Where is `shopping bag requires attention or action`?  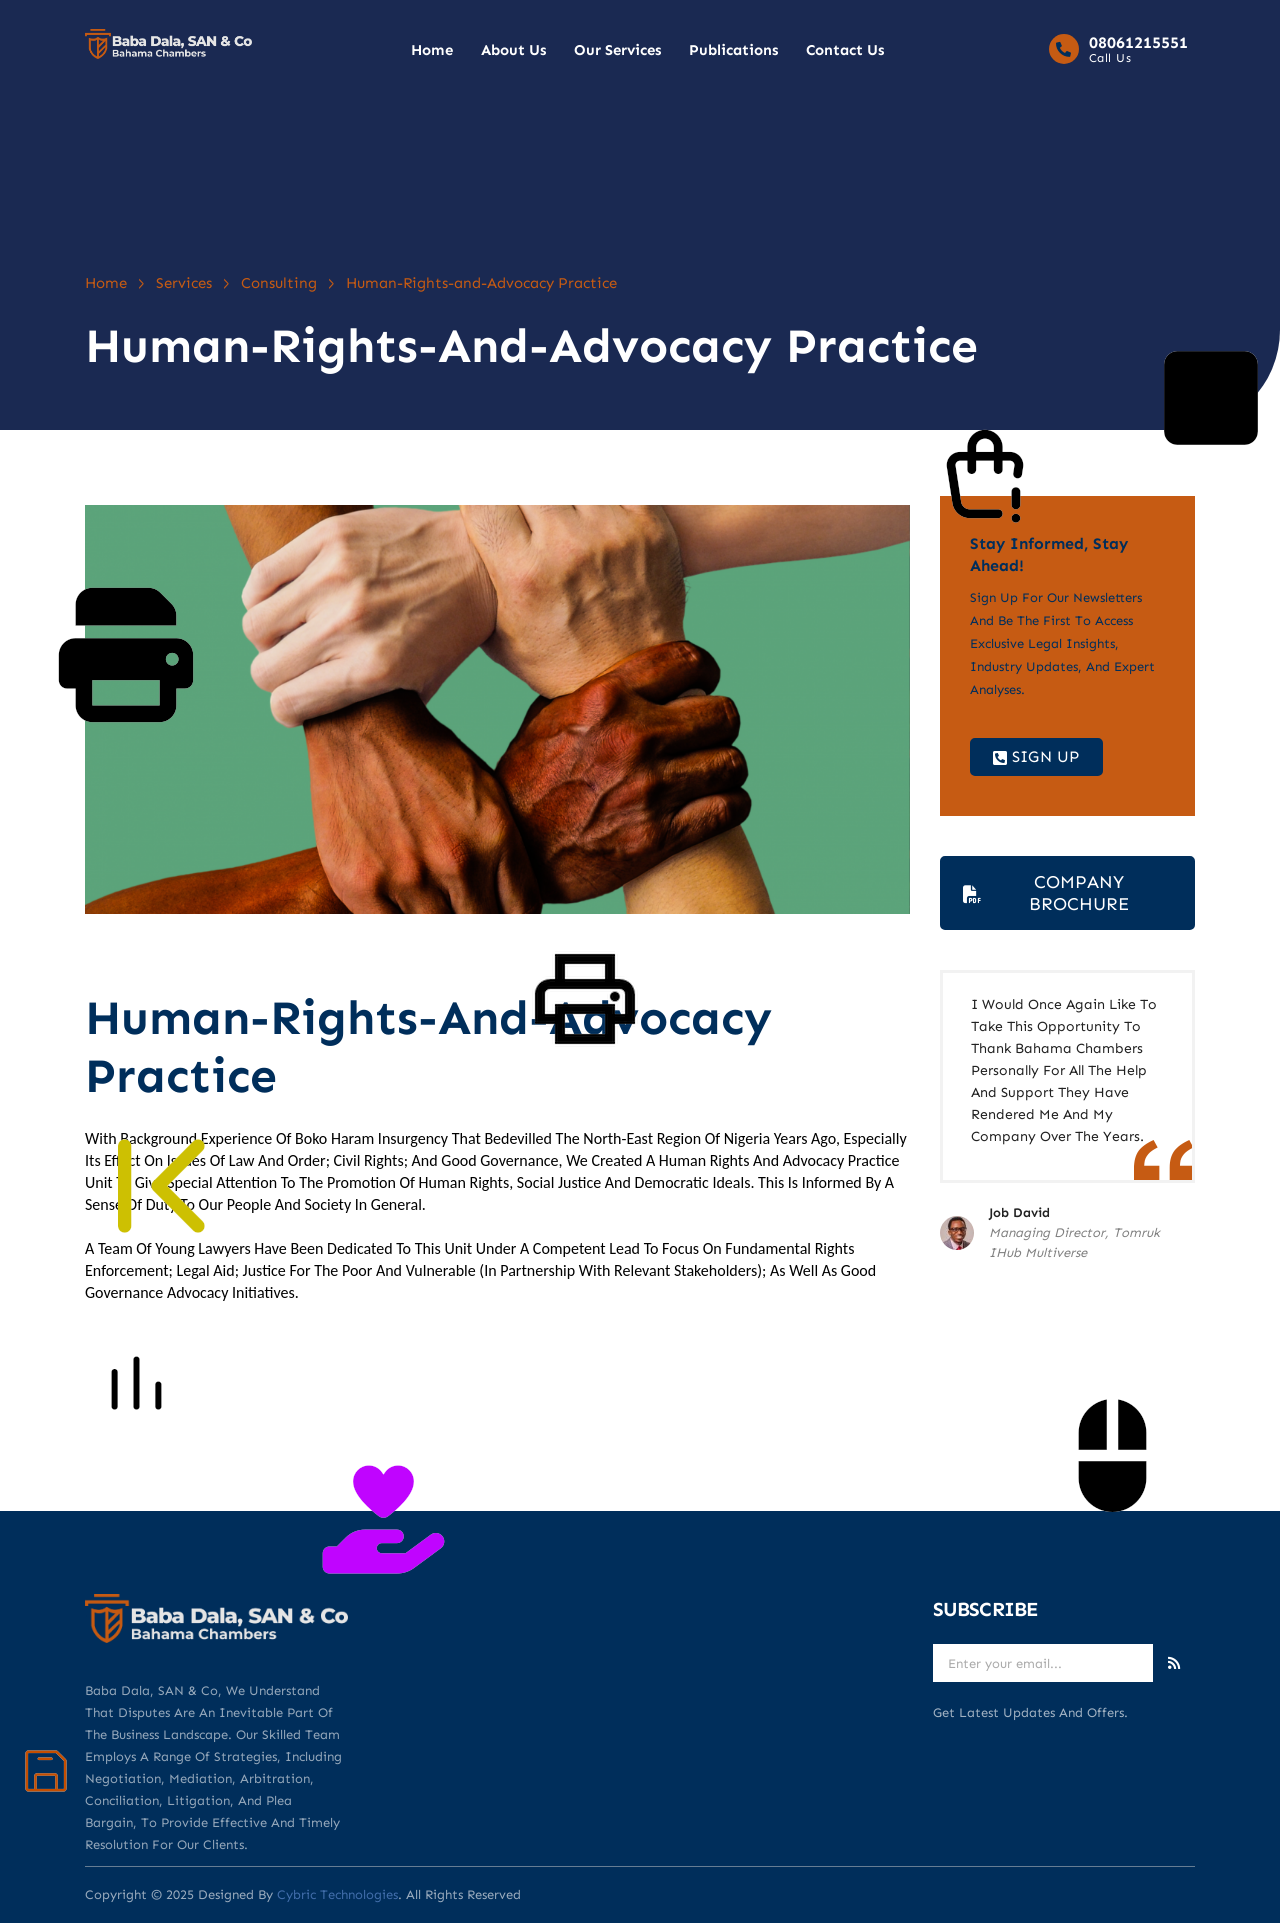 shopping bag requires attention or action is located at coordinates (985, 474).